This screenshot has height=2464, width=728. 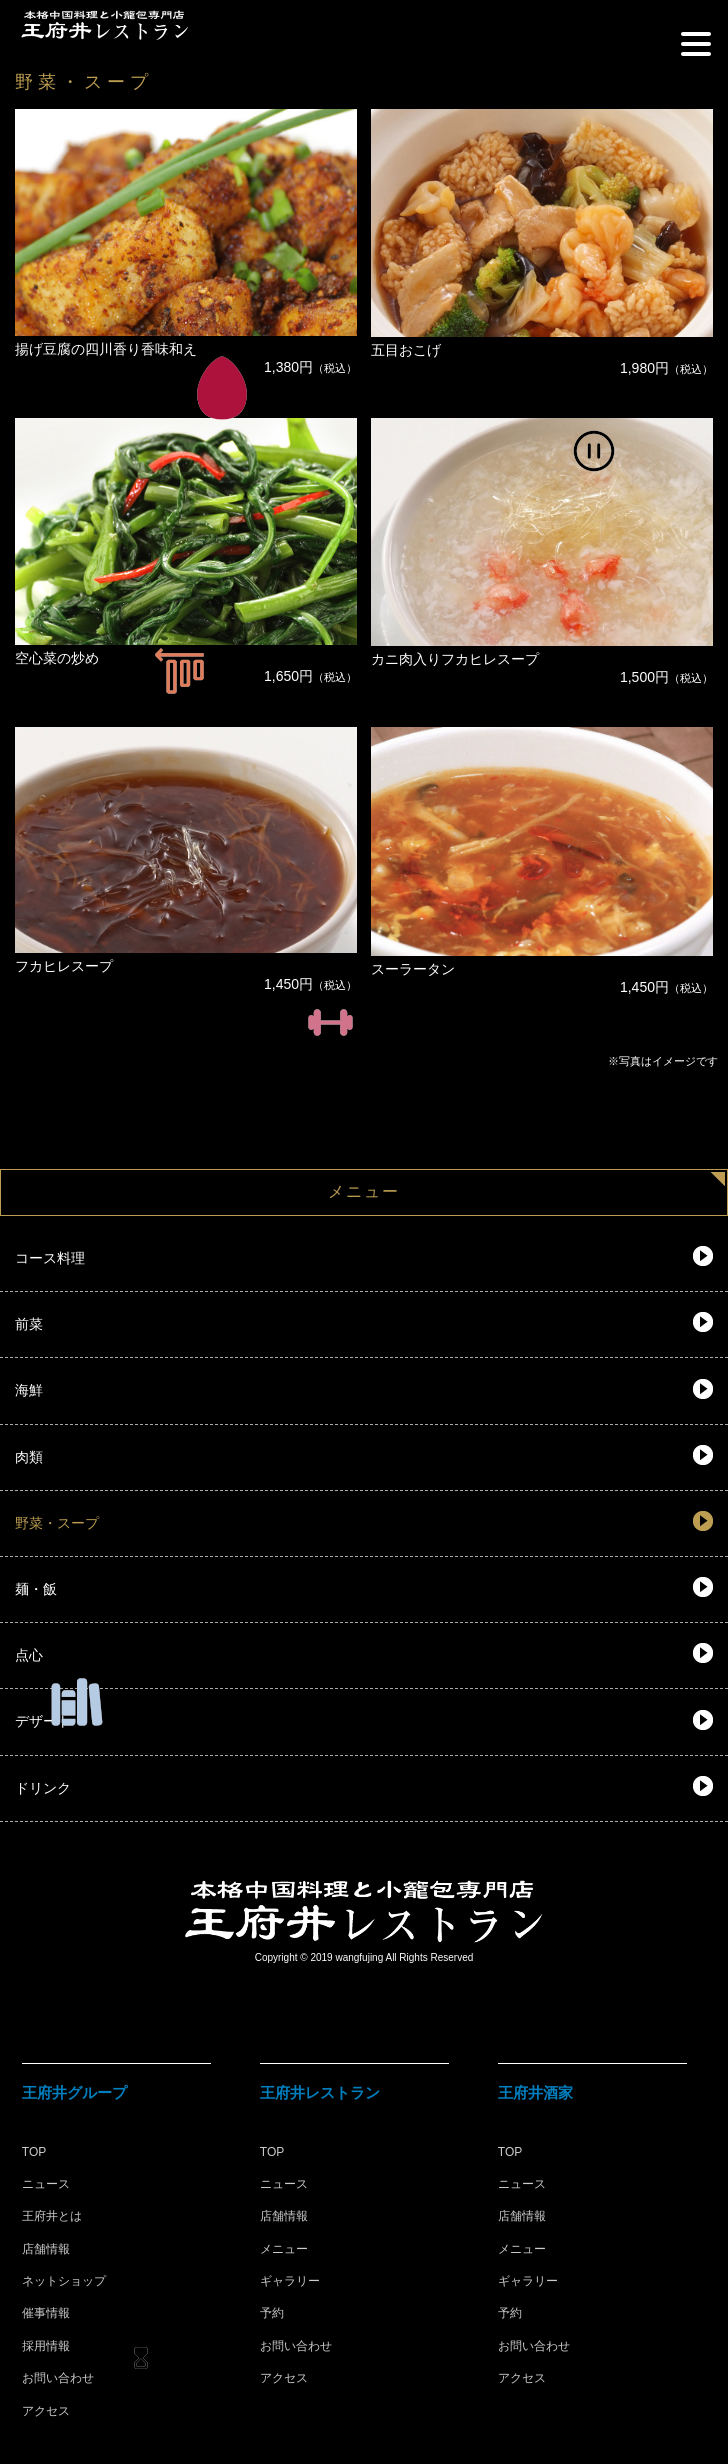 What do you see at coordinates (180, 670) in the screenshot?
I see `view graph data from right to left` at bounding box center [180, 670].